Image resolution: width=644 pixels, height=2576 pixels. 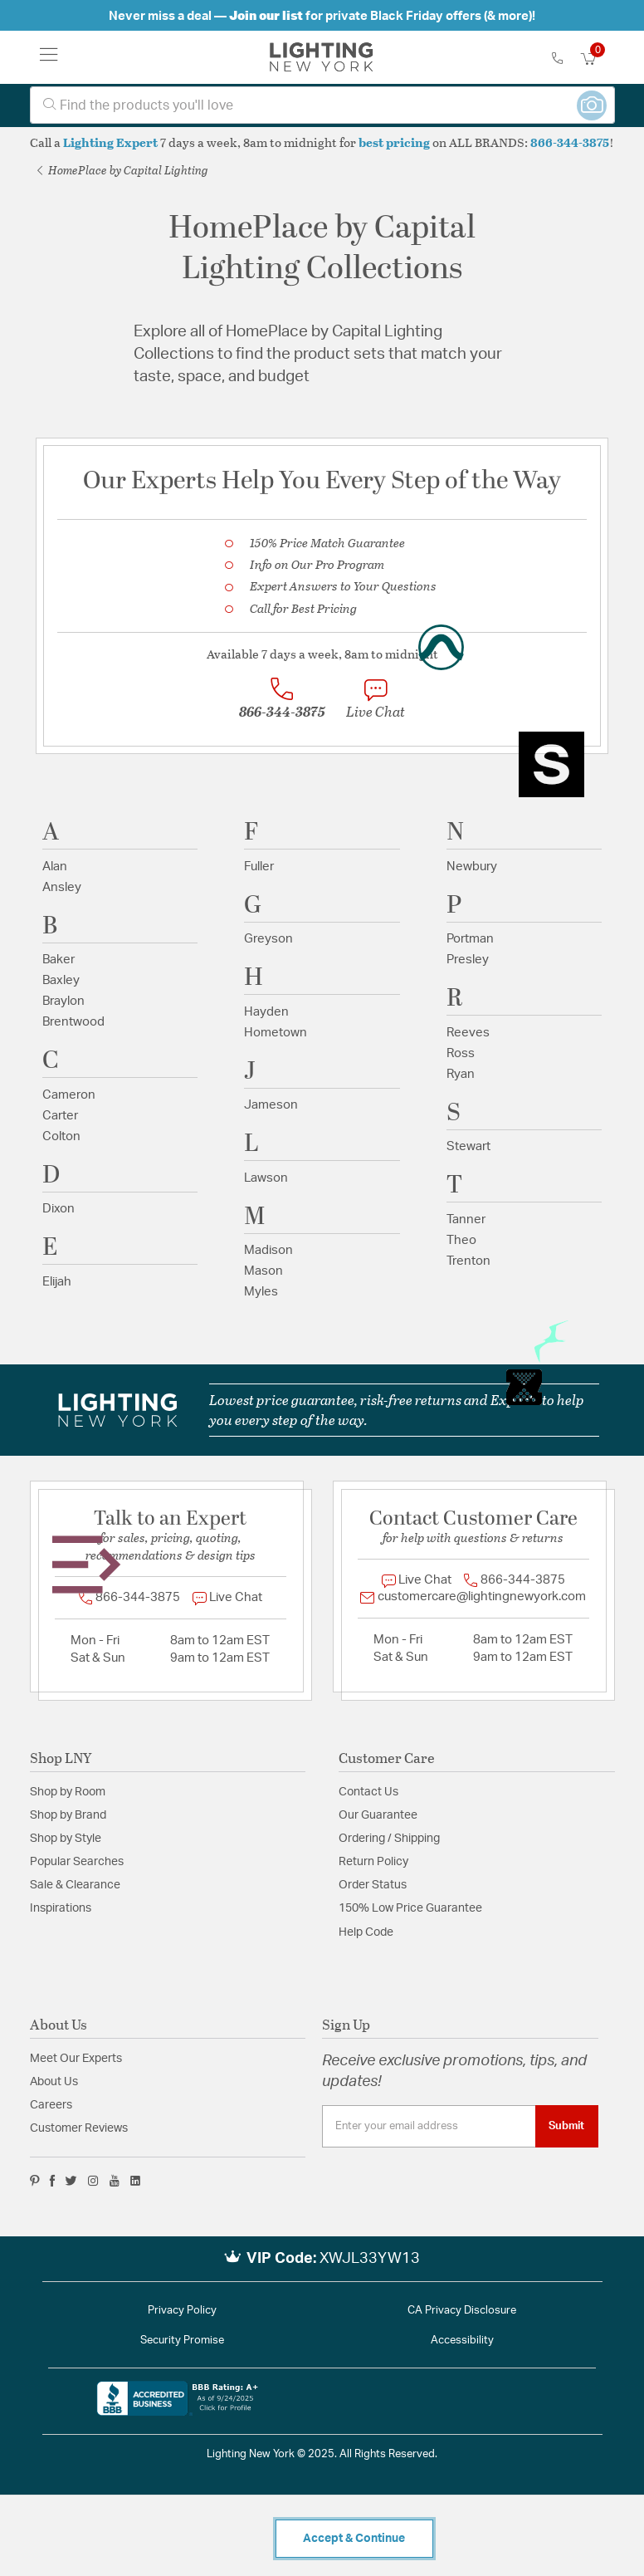 What do you see at coordinates (441, 647) in the screenshot?
I see `open Pro Tools application` at bounding box center [441, 647].